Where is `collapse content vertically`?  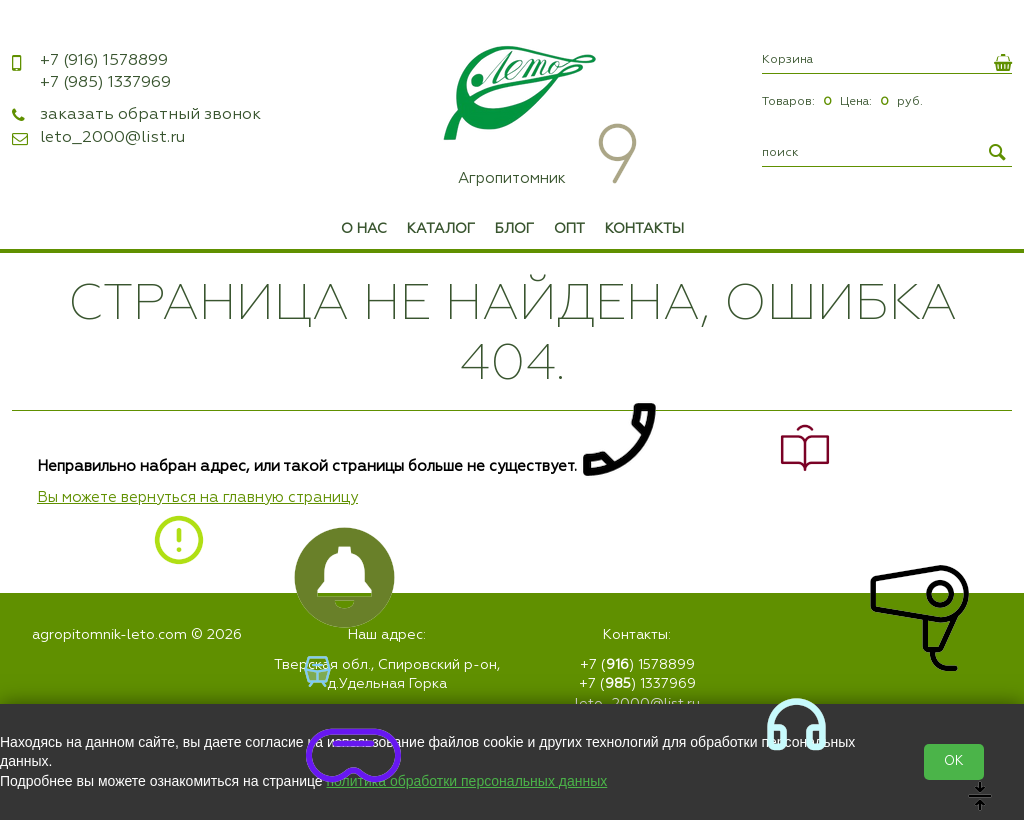 collapse content vertically is located at coordinates (980, 796).